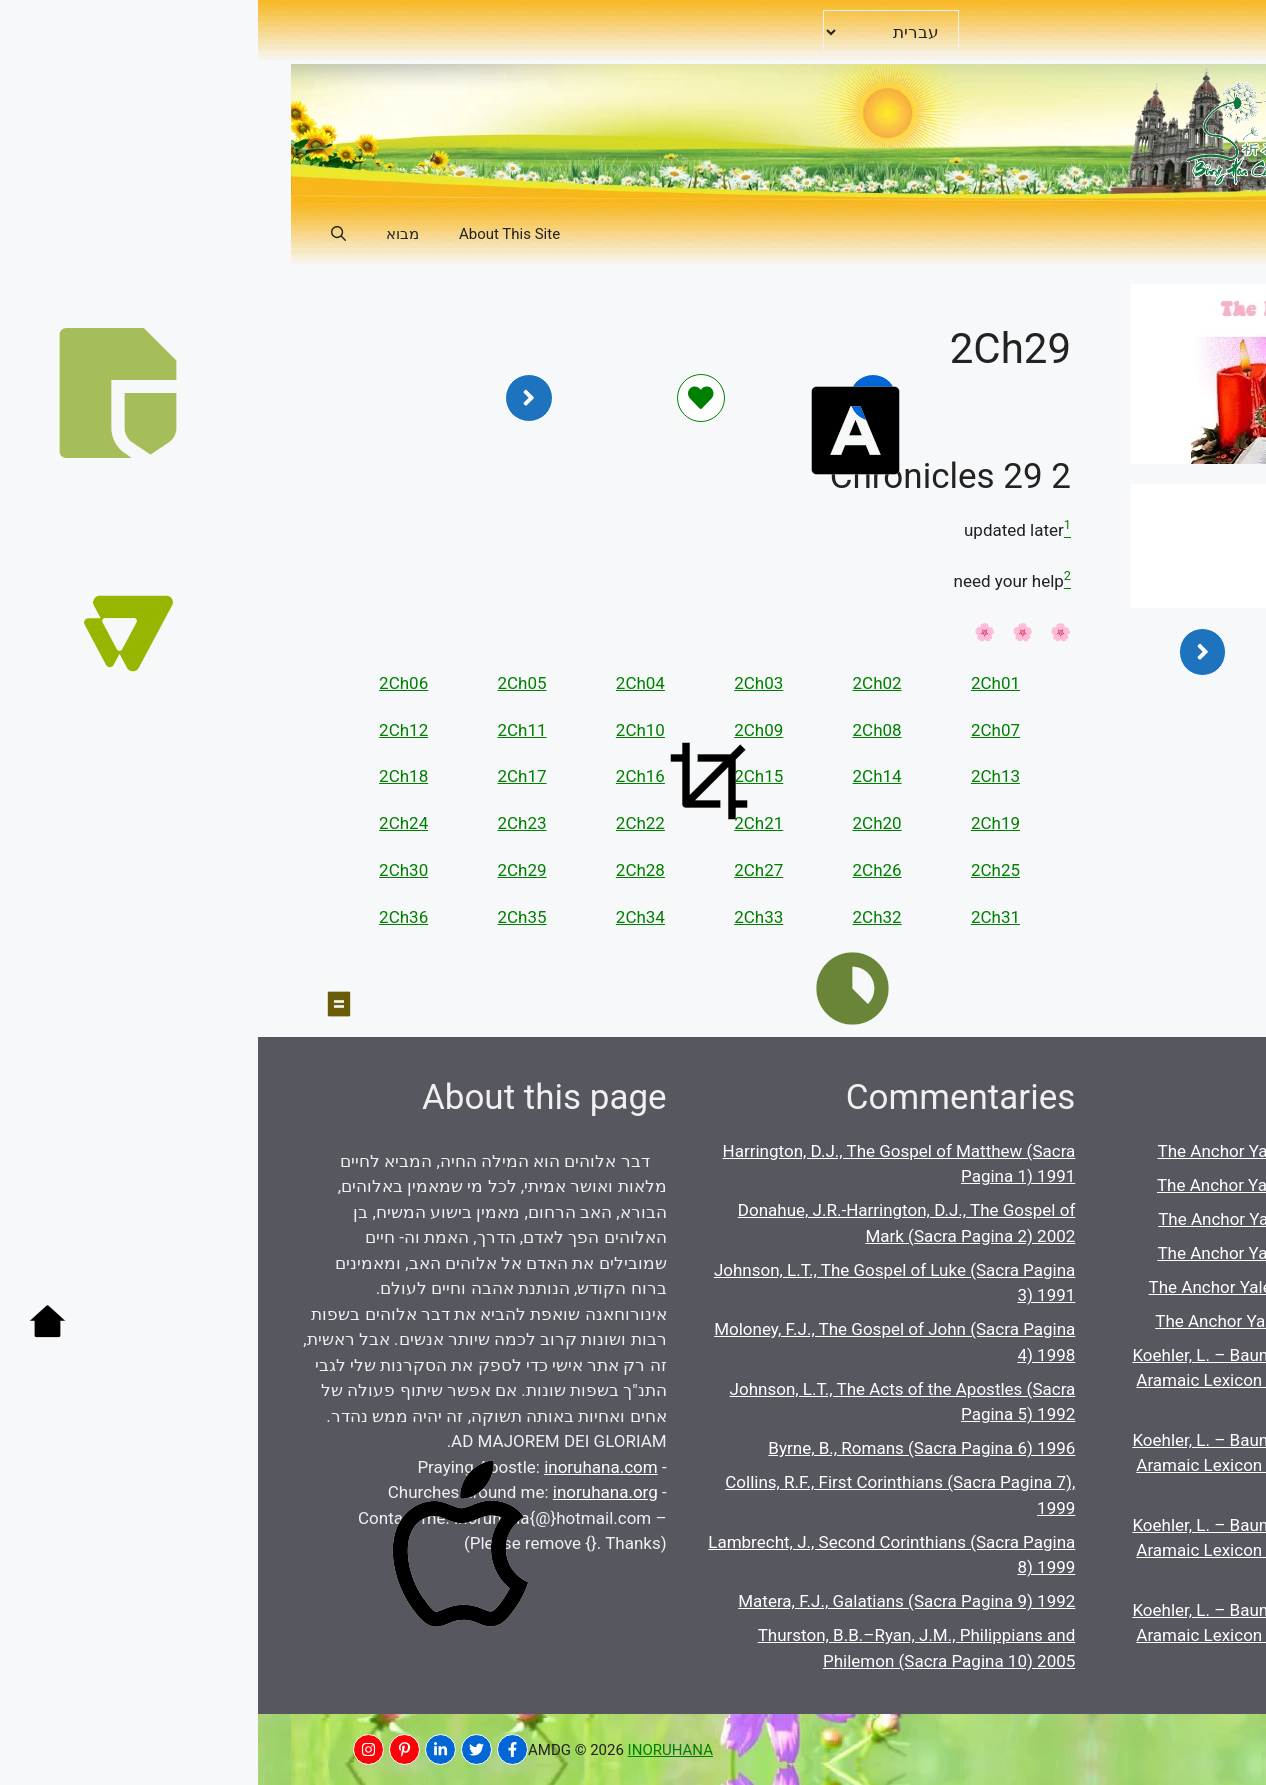 The image size is (1266, 1785). I want to click on view invoice or billing details, so click(339, 1004).